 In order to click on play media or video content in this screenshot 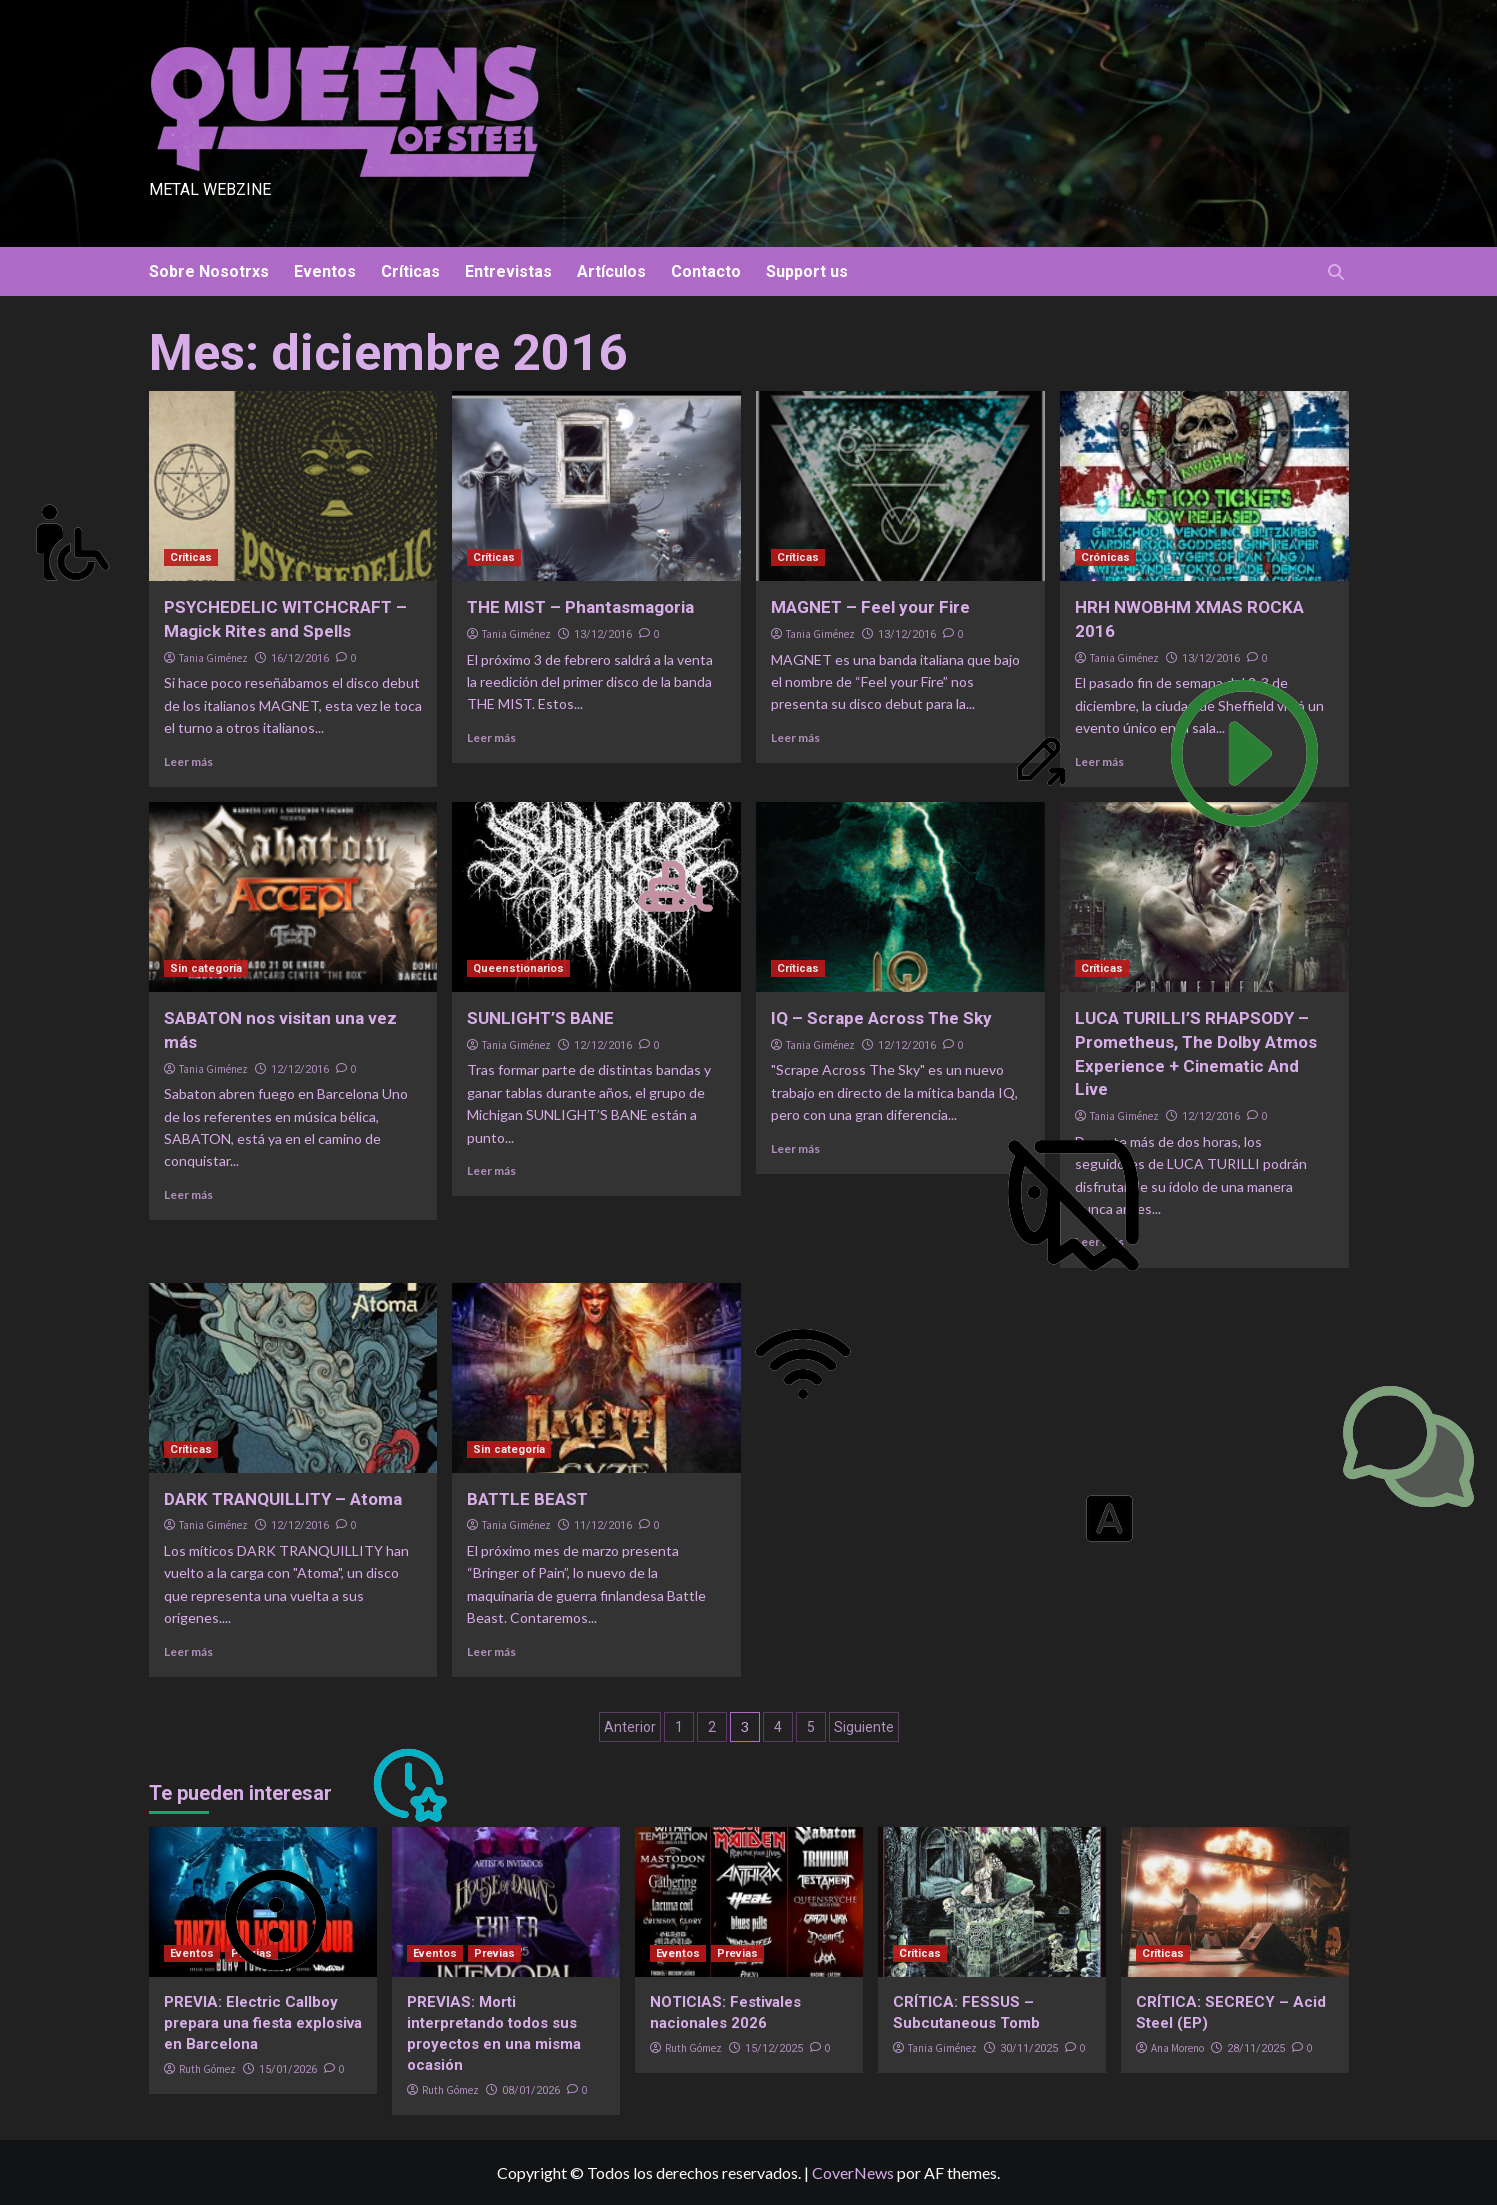, I will do `click(1244, 753)`.